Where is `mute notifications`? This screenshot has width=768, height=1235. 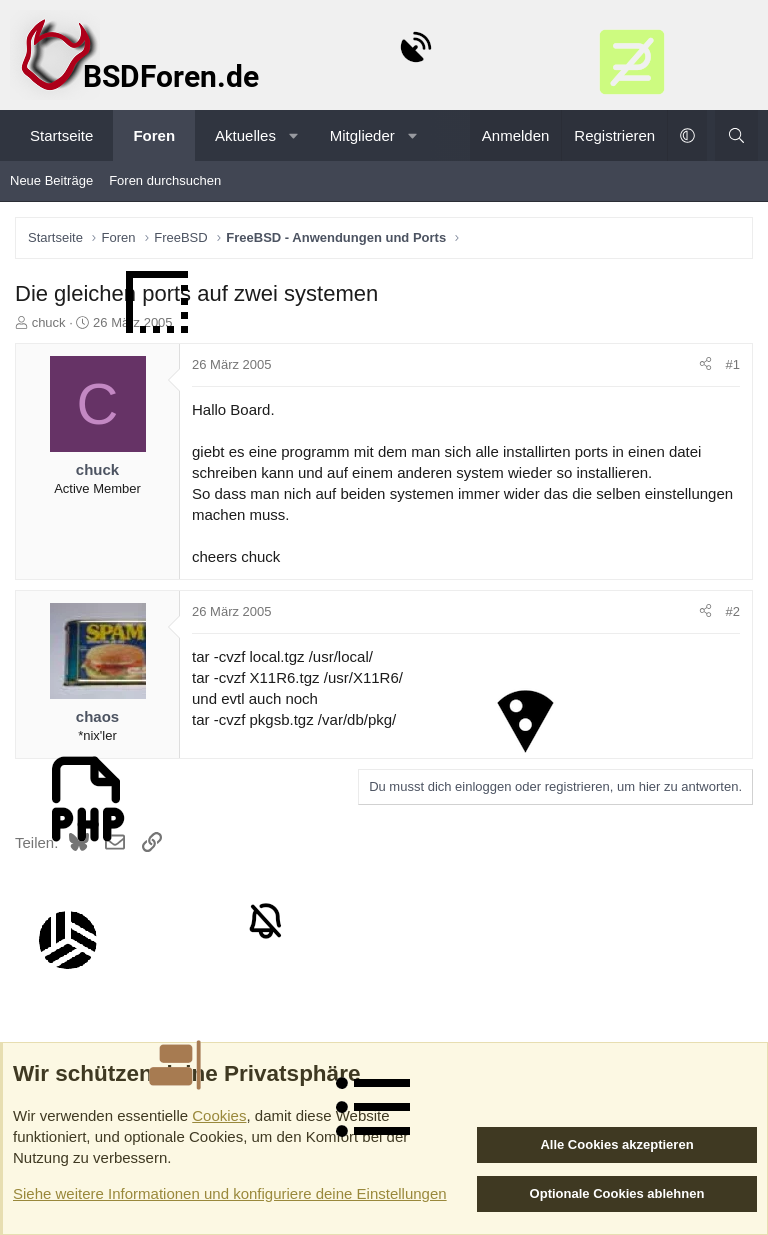
mute notifications is located at coordinates (266, 921).